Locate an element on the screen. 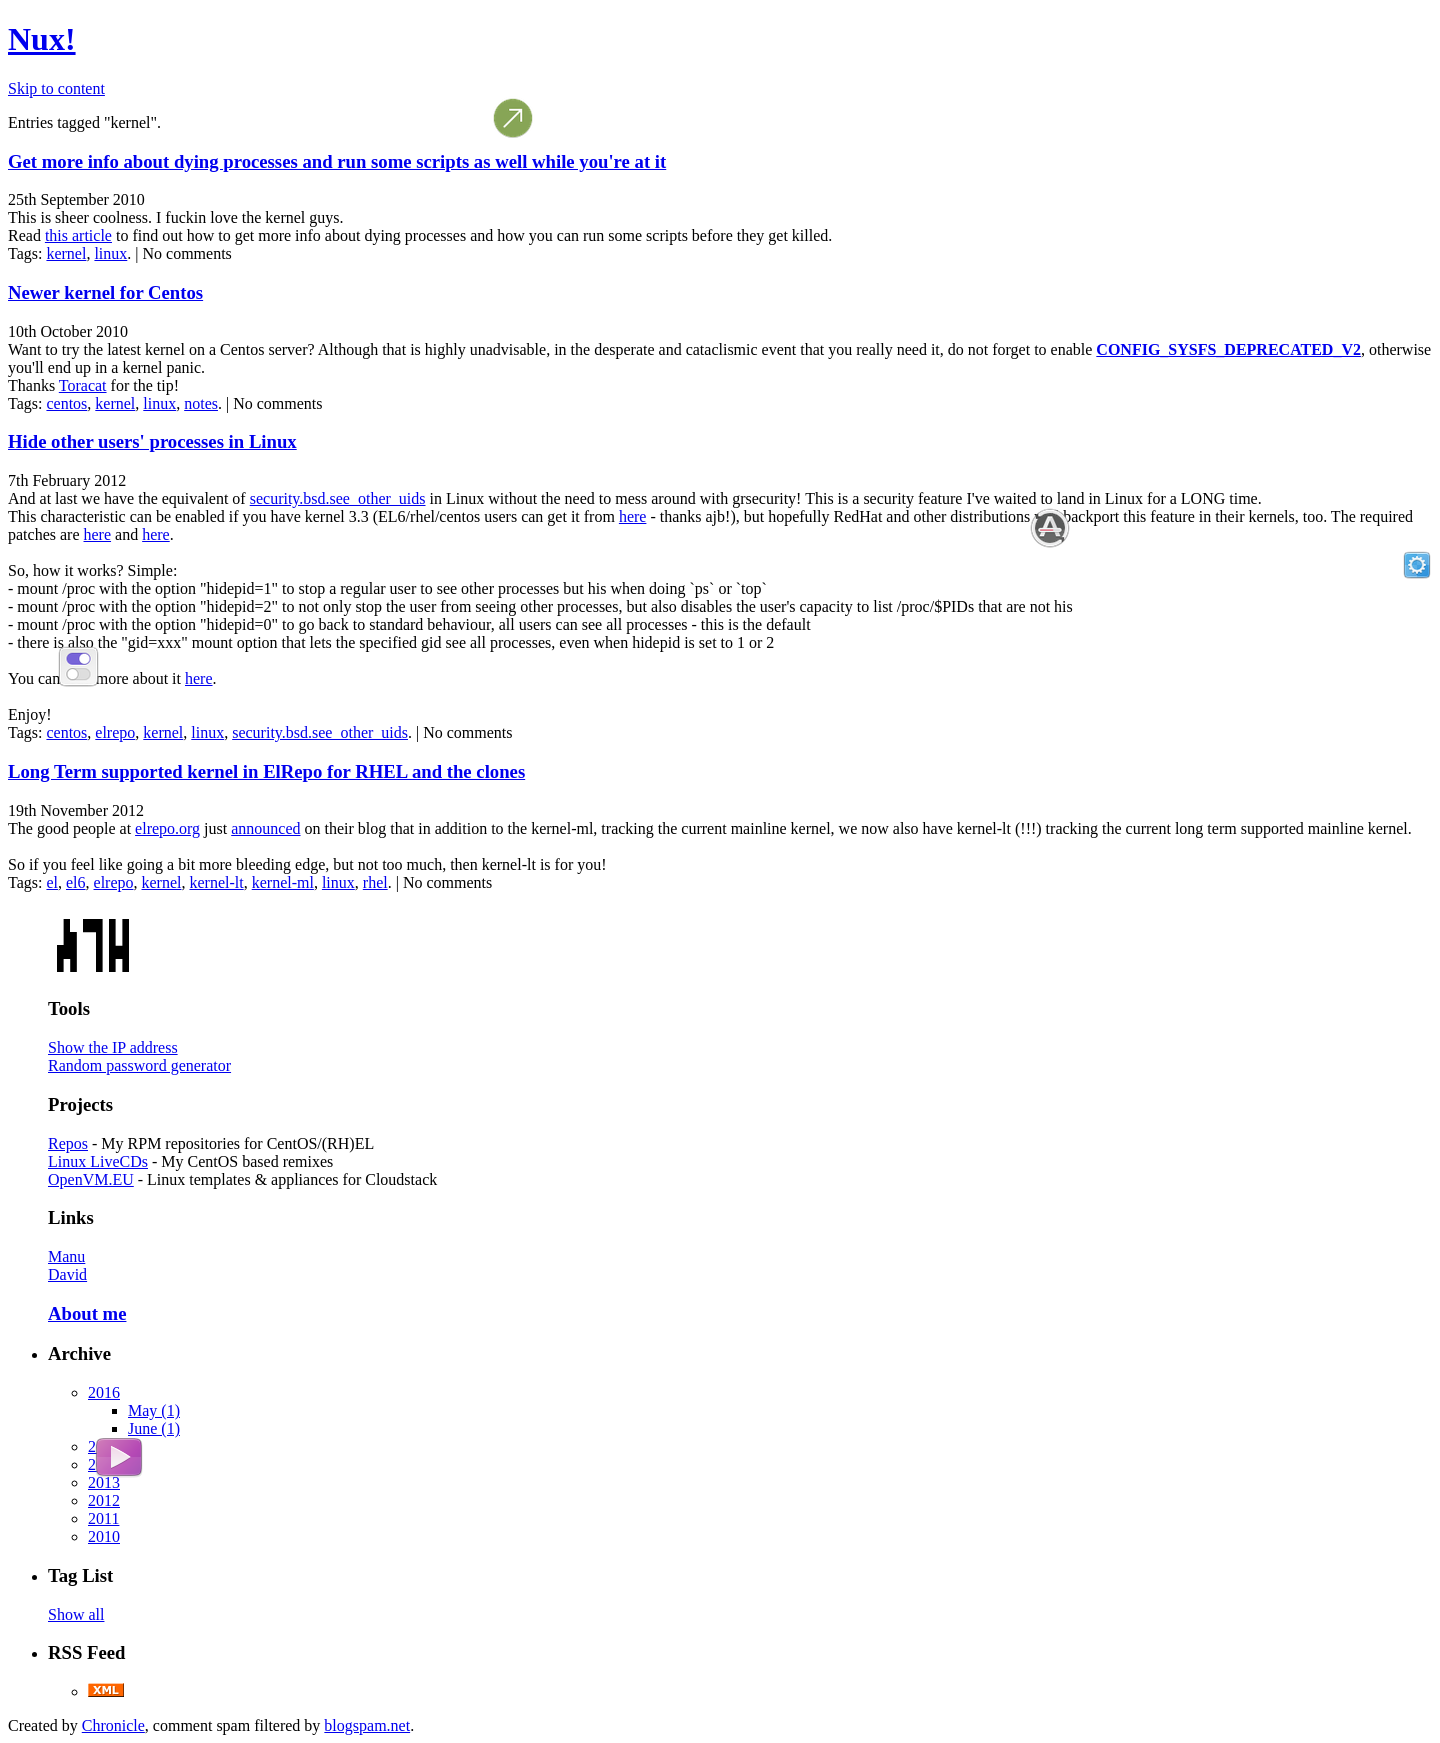 This screenshot has height=1743, width=1440. check for available system updates is located at coordinates (1050, 528).